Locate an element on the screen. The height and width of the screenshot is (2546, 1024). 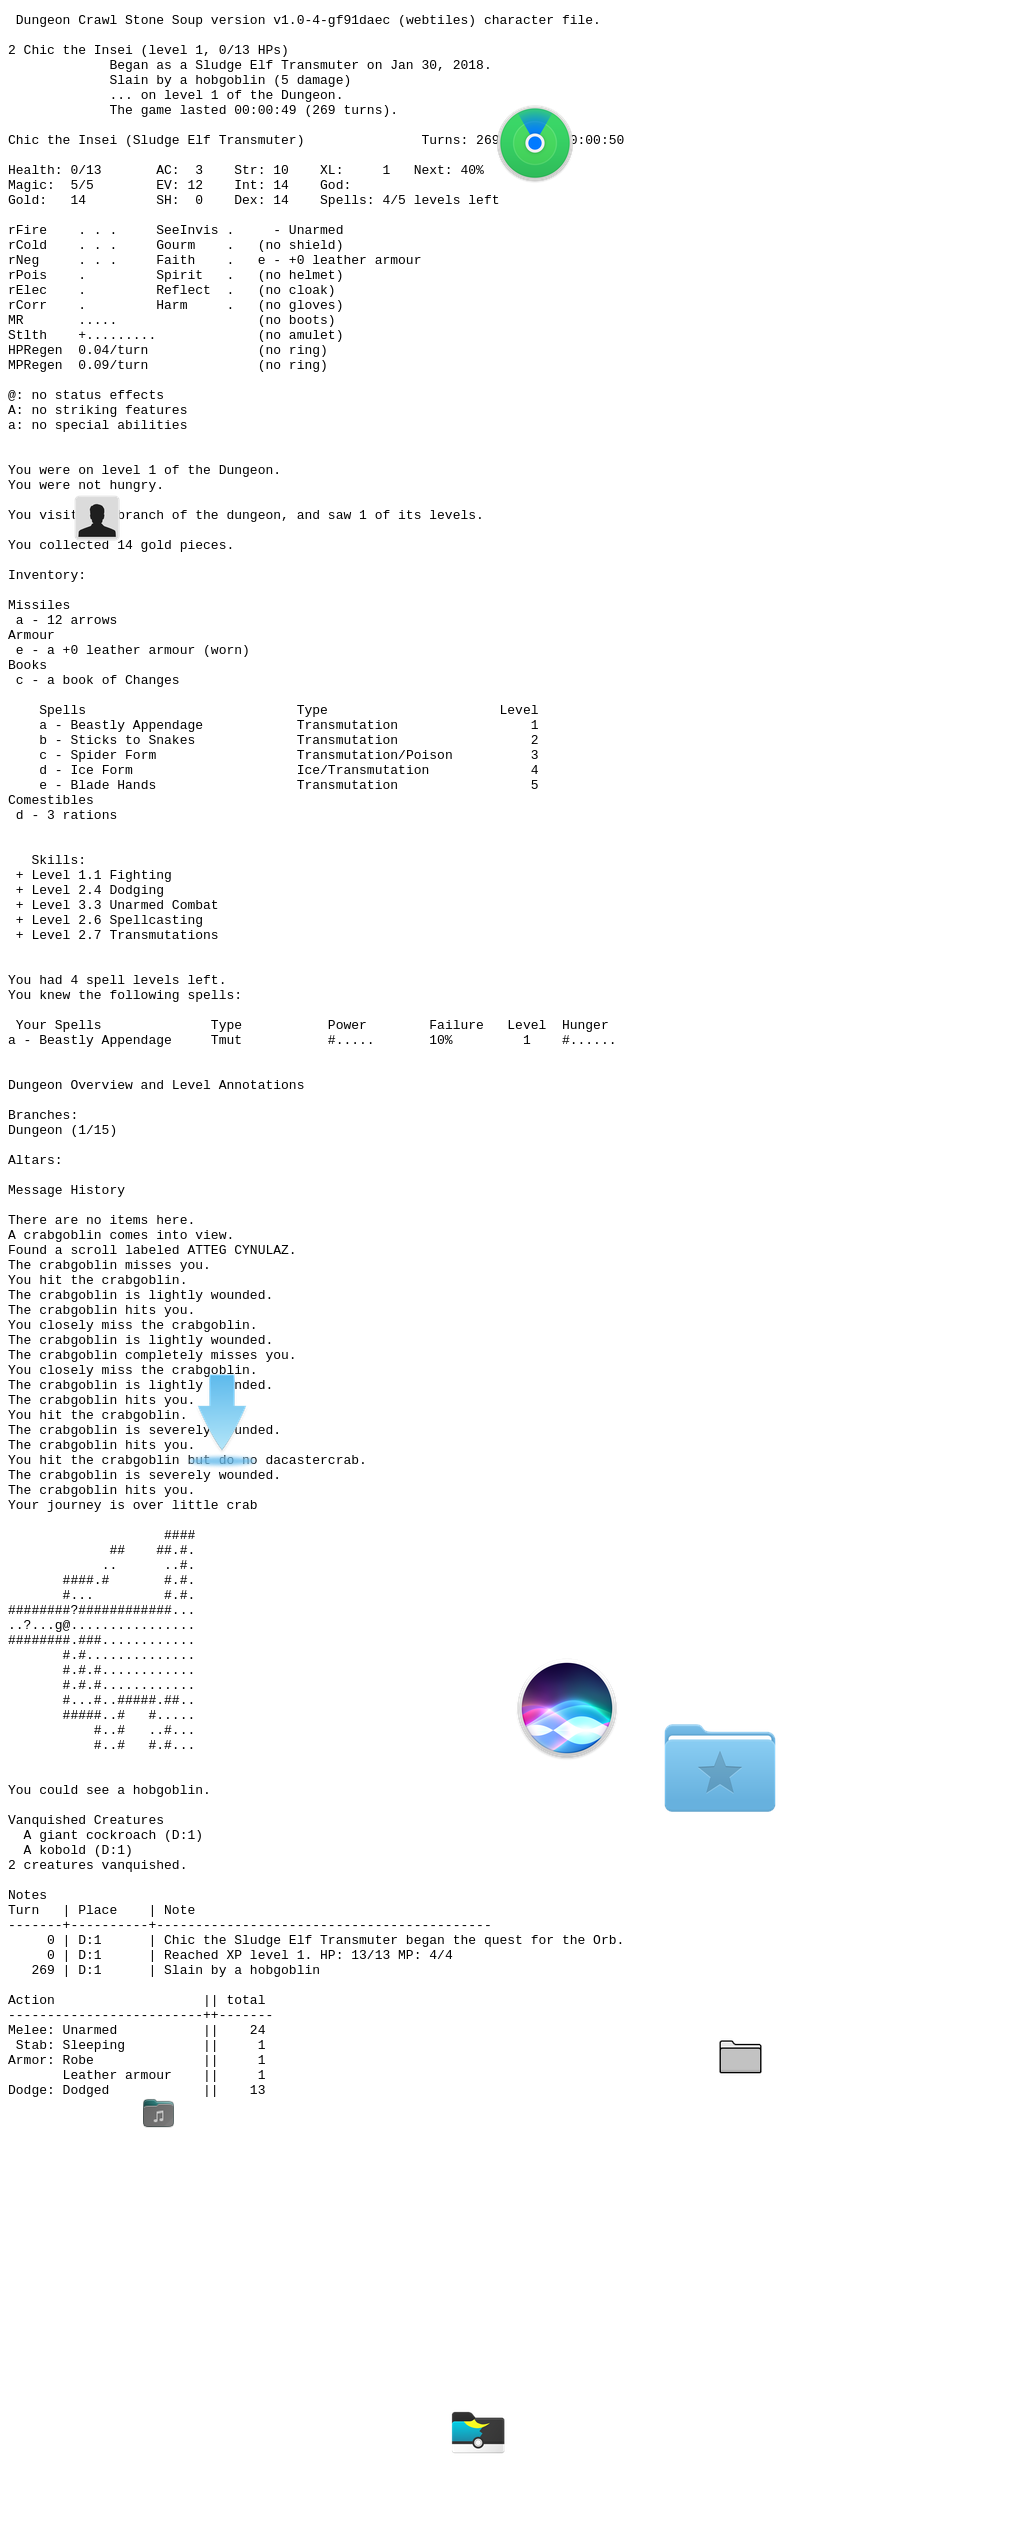
indicates user-generated content in the library is located at coordinates (69, 490).